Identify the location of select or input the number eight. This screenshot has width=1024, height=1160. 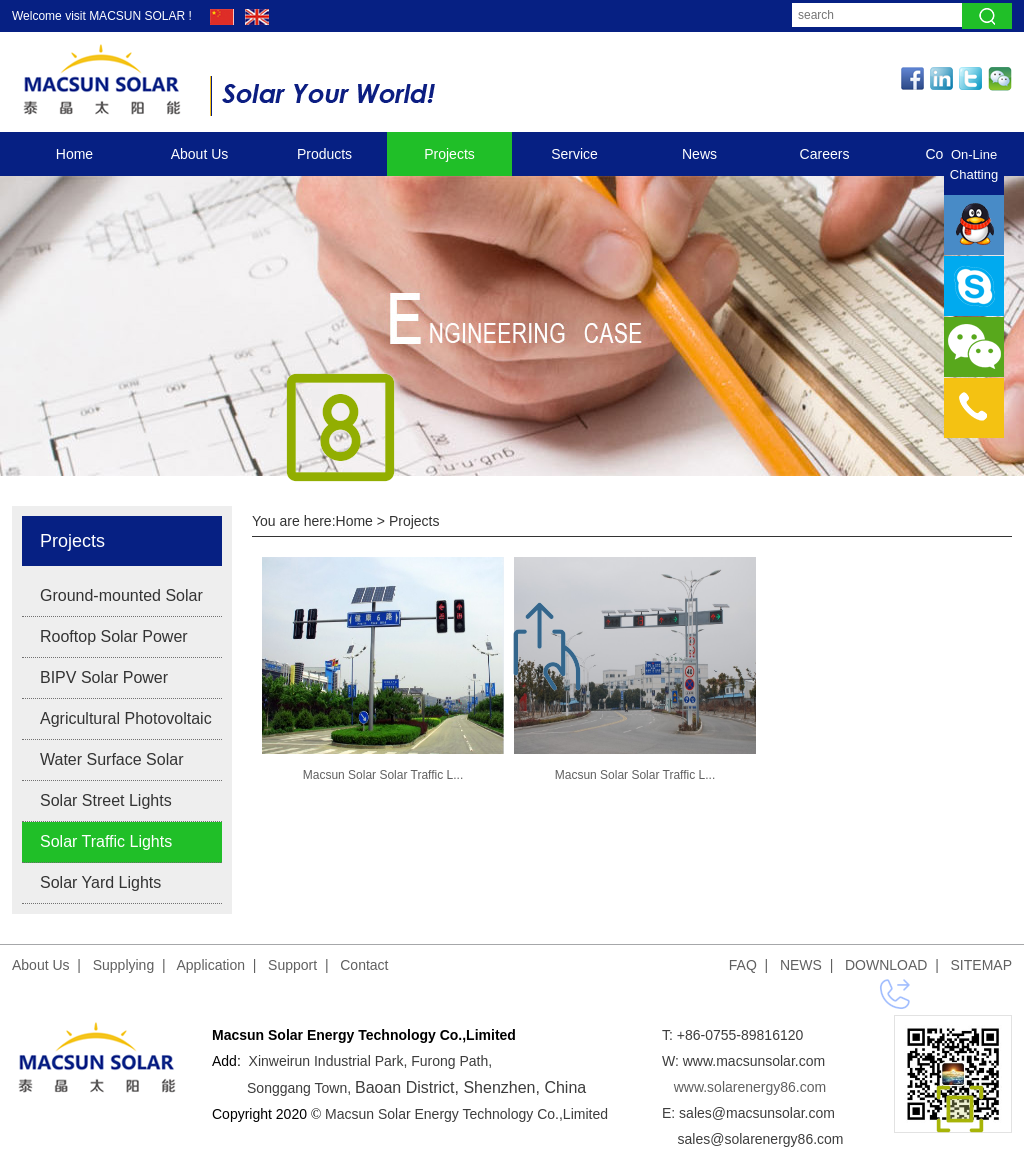
(340, 427).